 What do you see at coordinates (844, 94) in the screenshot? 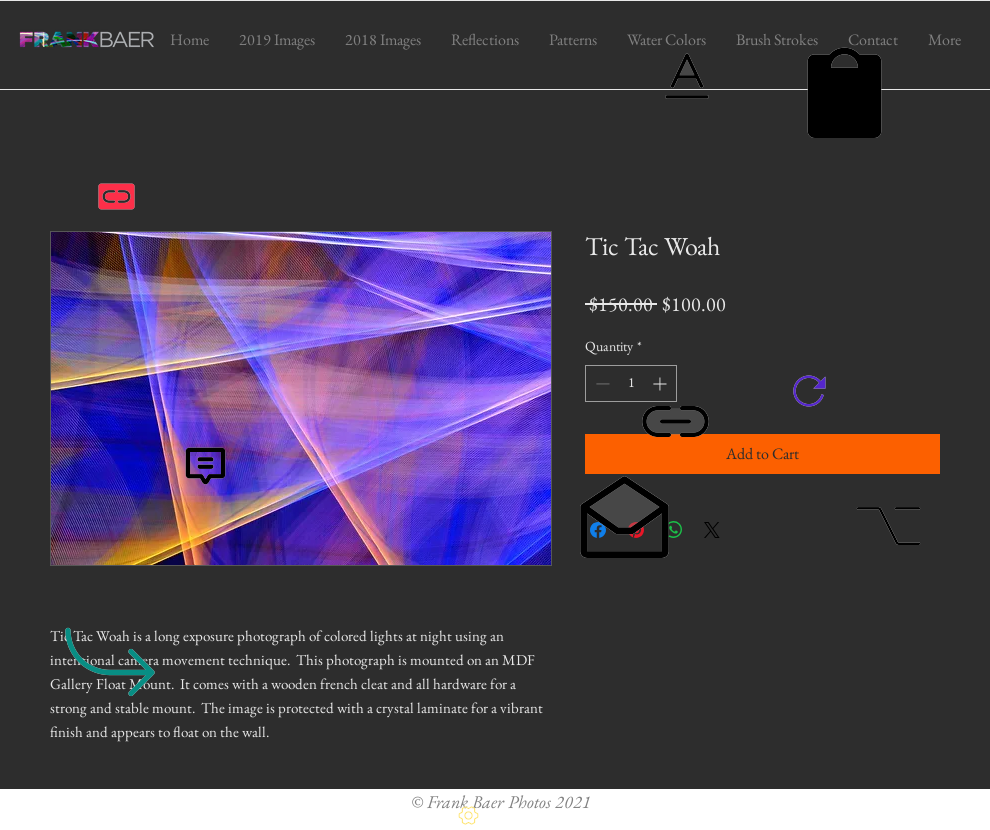
I see `copy to clipboard` at bounding box center [844, 94].